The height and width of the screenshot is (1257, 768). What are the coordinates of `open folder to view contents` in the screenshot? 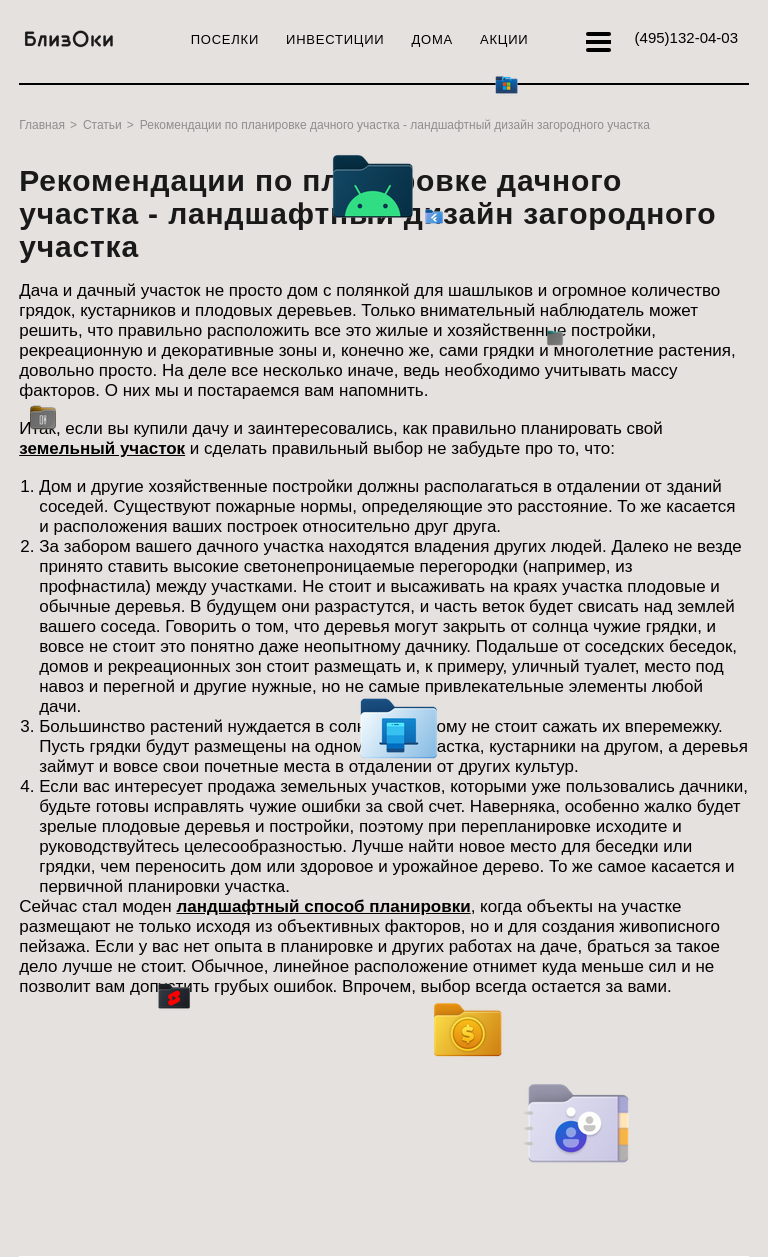 It's located at (555, 338).